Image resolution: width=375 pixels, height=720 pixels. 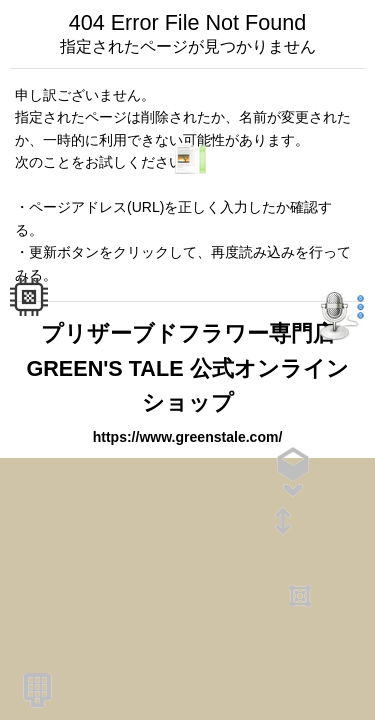 I want to click on flip object vertically, so click(x=283, y=521).